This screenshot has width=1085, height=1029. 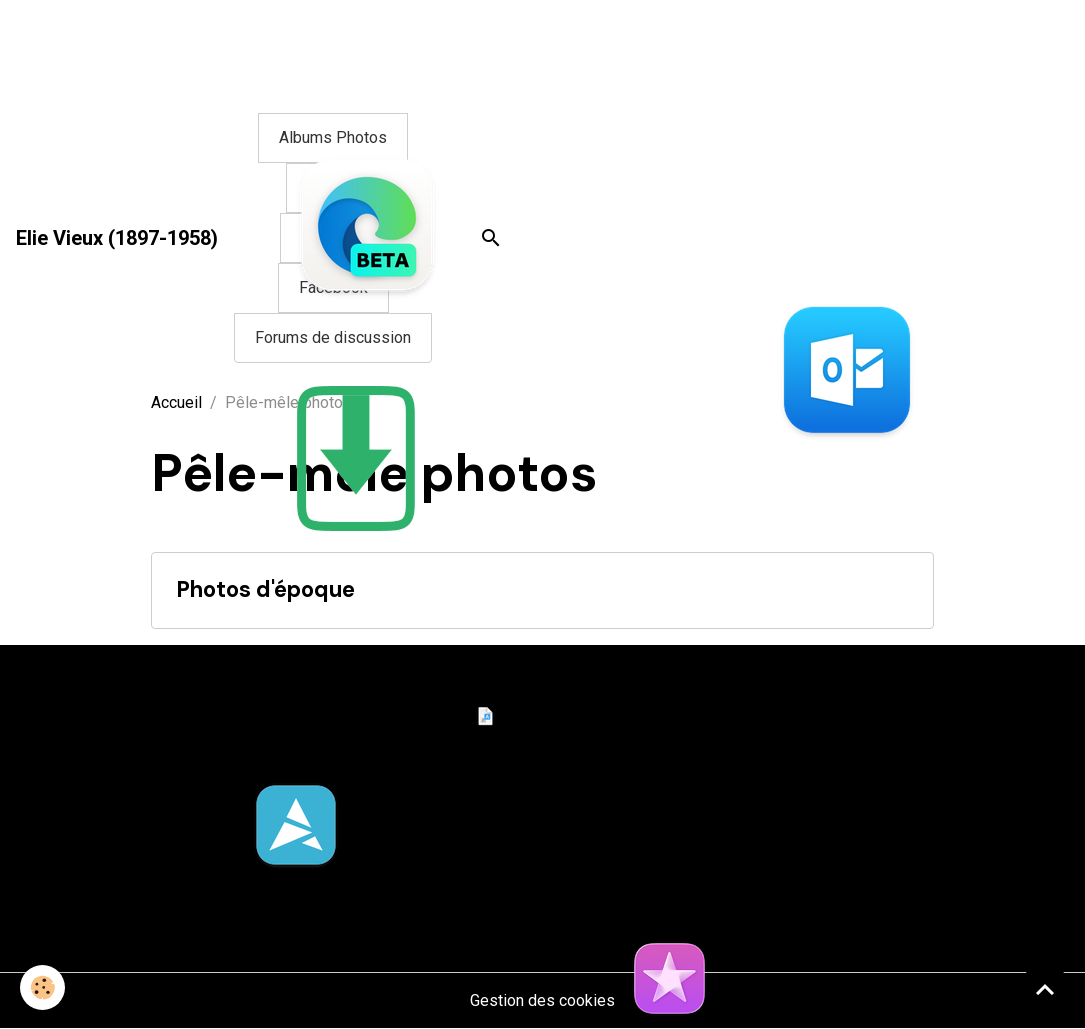 What do you see at coordinates (847, 370) in the screenshot?
I see `open Microsoft Outlook email app` at bounding box center [847, 370].